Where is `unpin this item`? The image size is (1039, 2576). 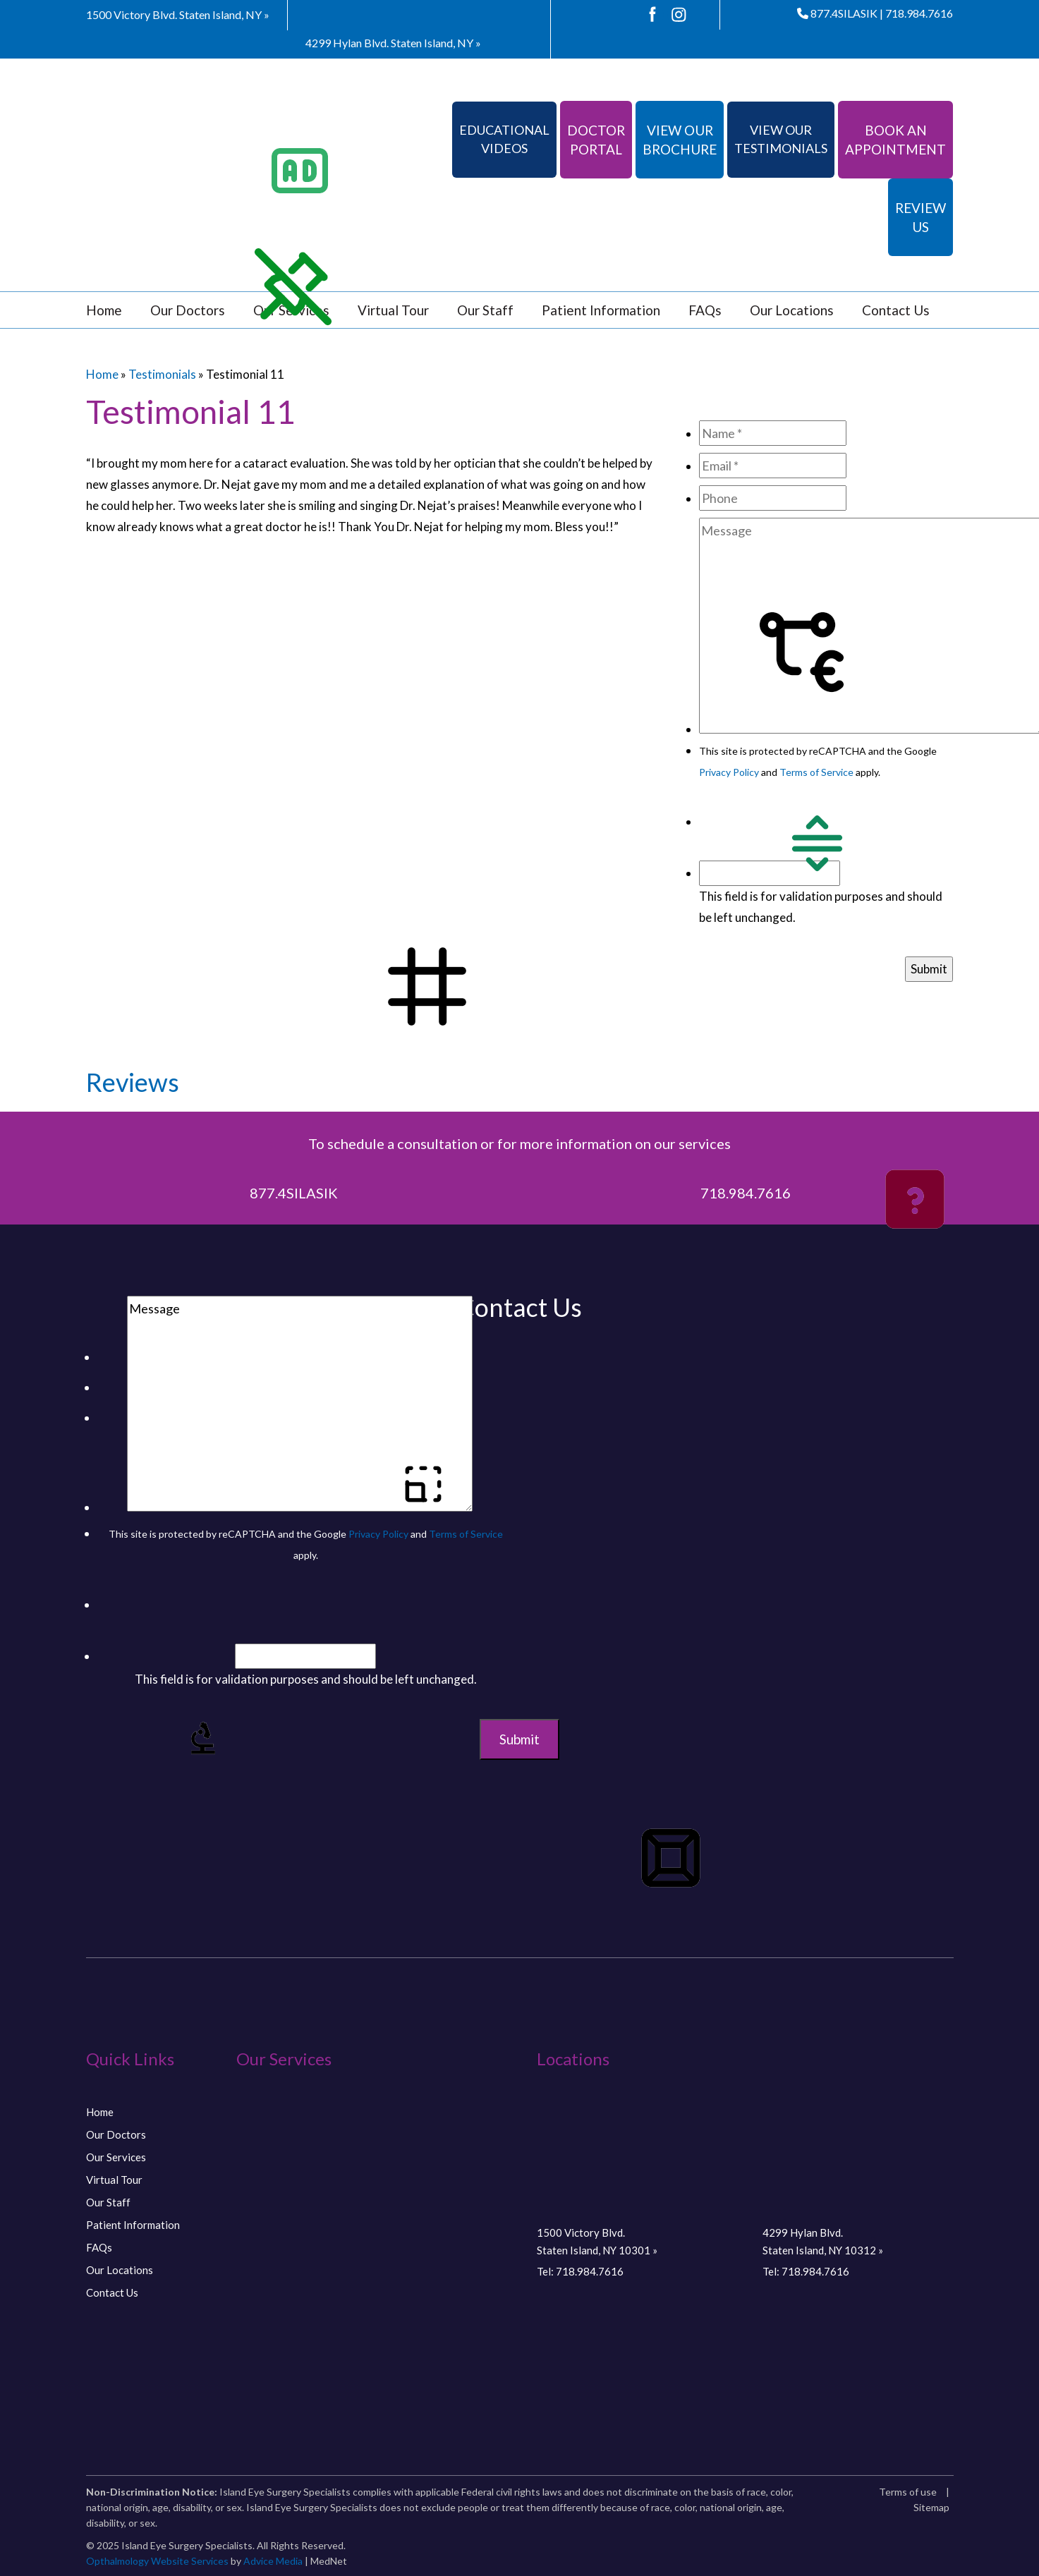 unpin this item is located at coordinates (293, 286).